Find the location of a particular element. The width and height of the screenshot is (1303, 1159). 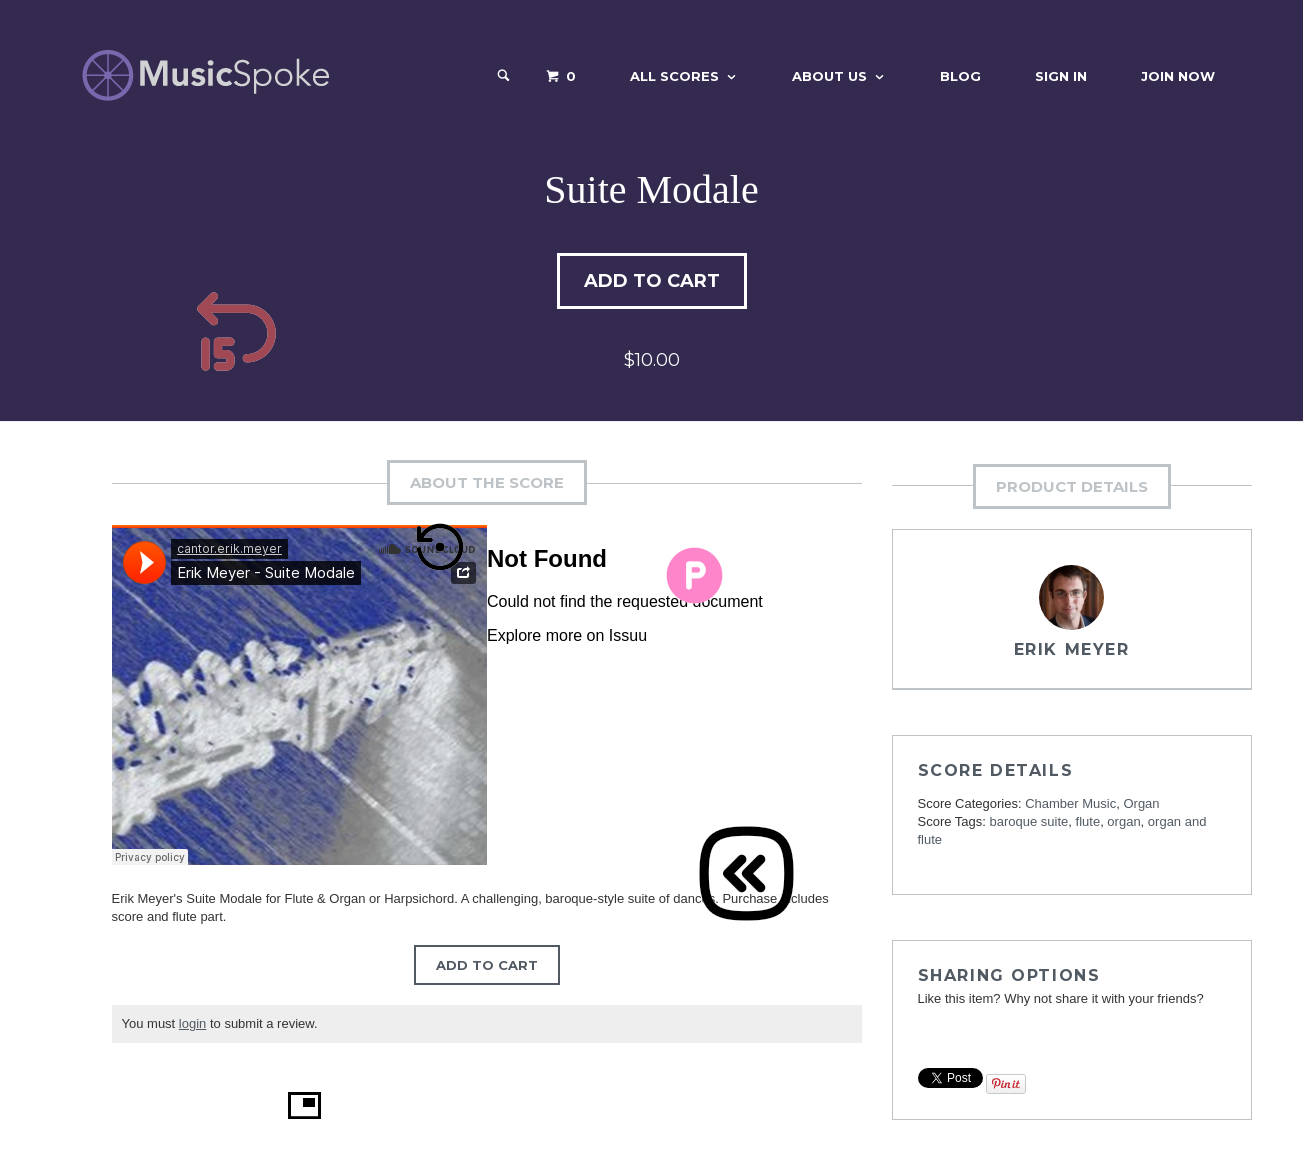

go back to previous section is located at coordinates (746, 873).